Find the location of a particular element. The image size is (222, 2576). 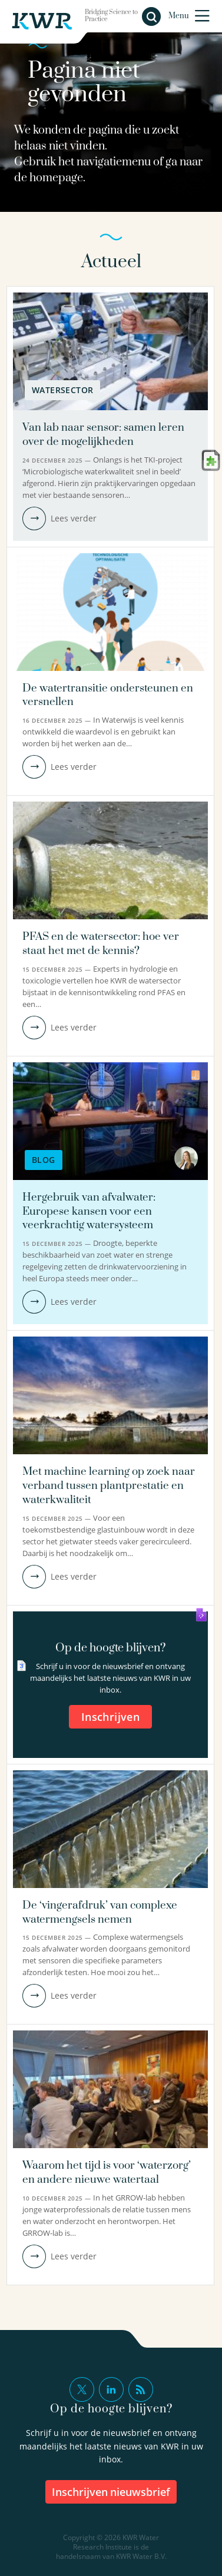

plasma application file type indicator is located at coordinates (201, 1615).